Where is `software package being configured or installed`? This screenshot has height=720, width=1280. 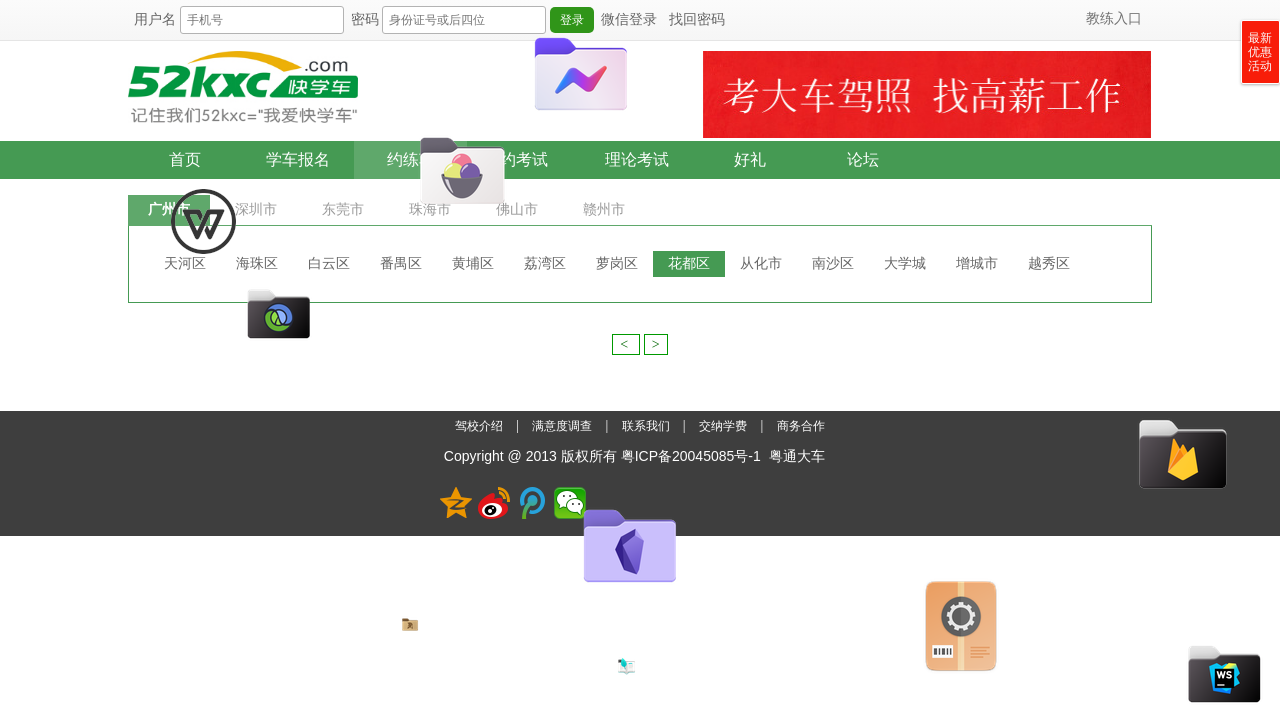
software package being configured or installed is located at coordinates (961, 626).